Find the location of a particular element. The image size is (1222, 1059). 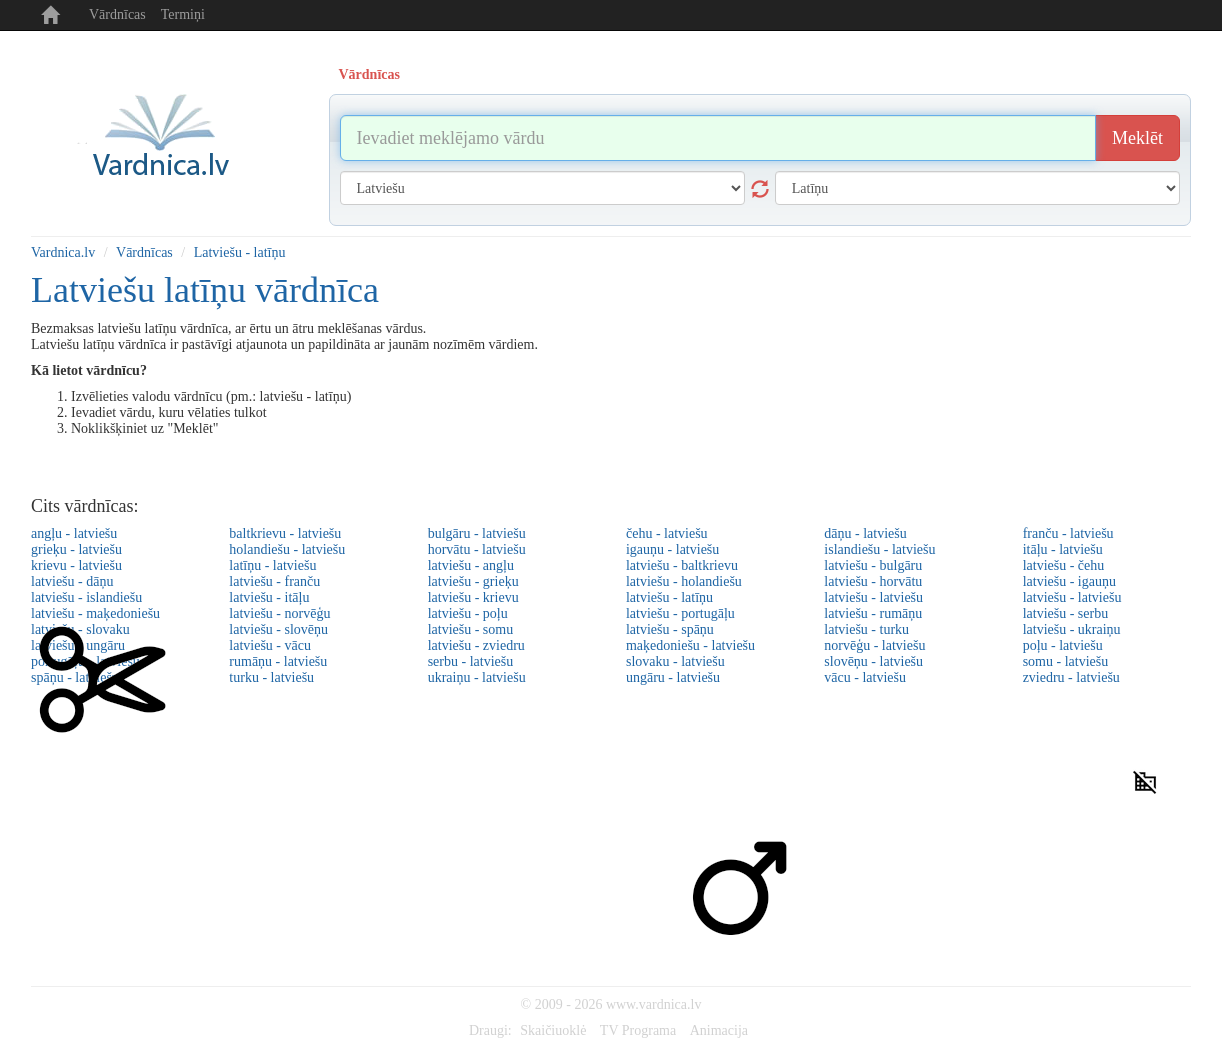

cut selected content is located at coordinates (101, 679).